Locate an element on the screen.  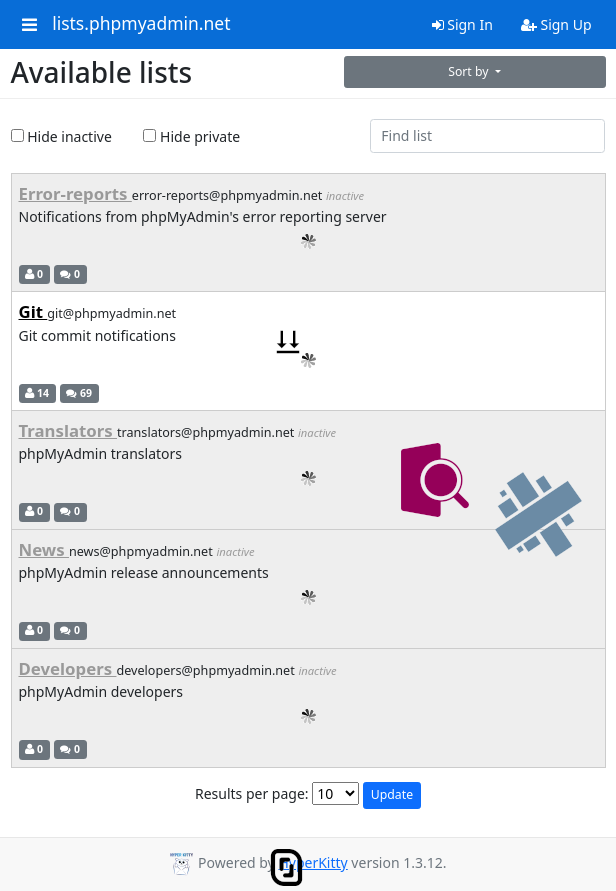
quick look logo - preview files without opening them is located at coordinates (435, 480).